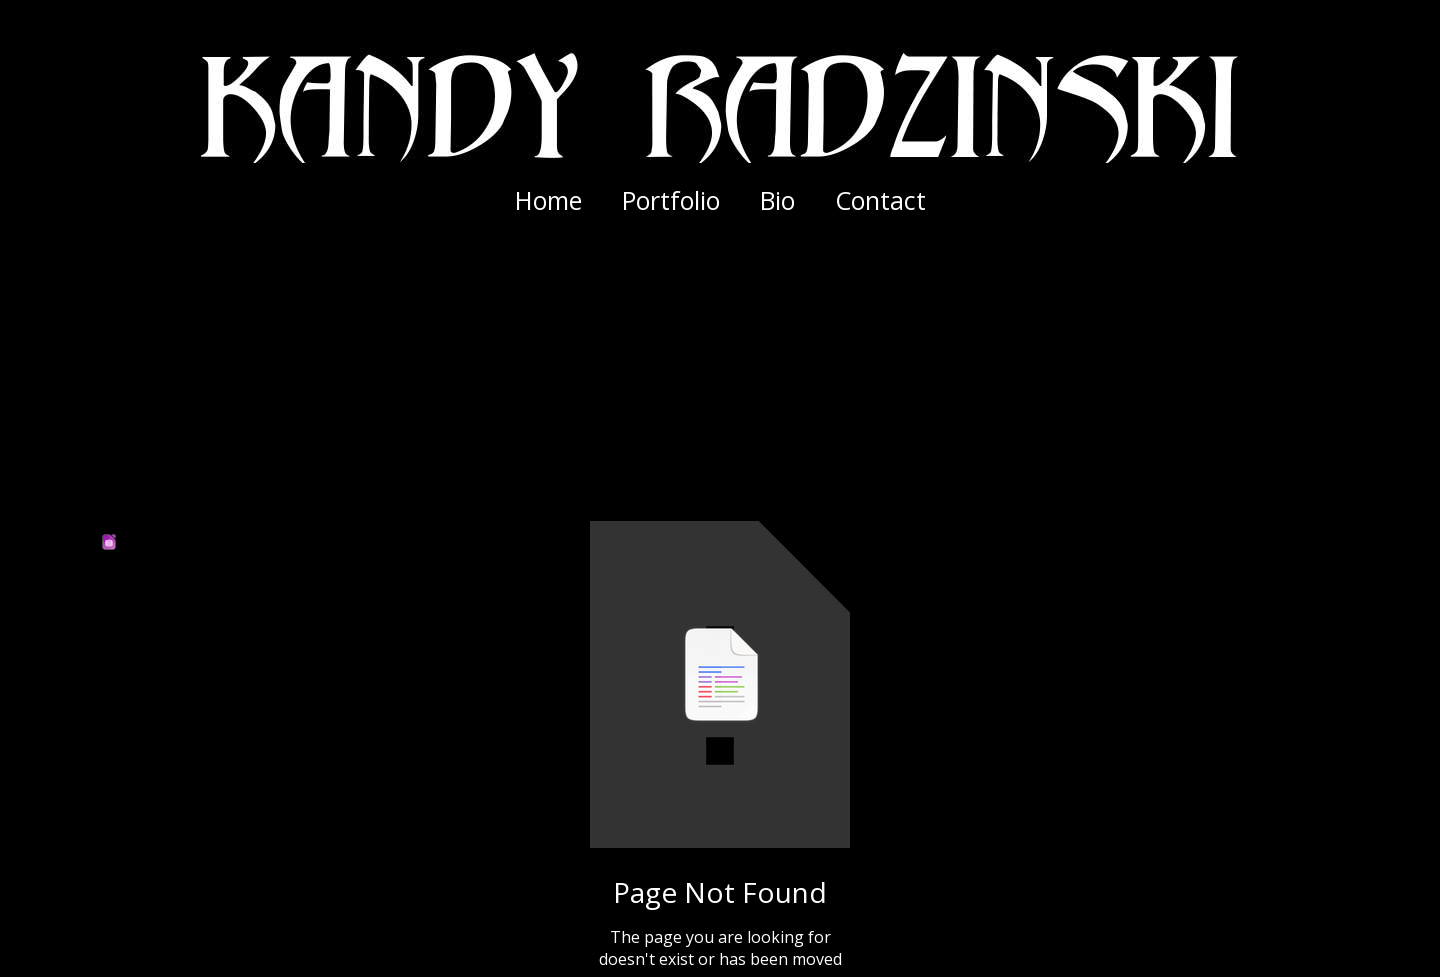  What do you see at coordinates (109, 542) in the screenshot?
I see `open LibreOffice Base database application` at bounding box center [109, 542].